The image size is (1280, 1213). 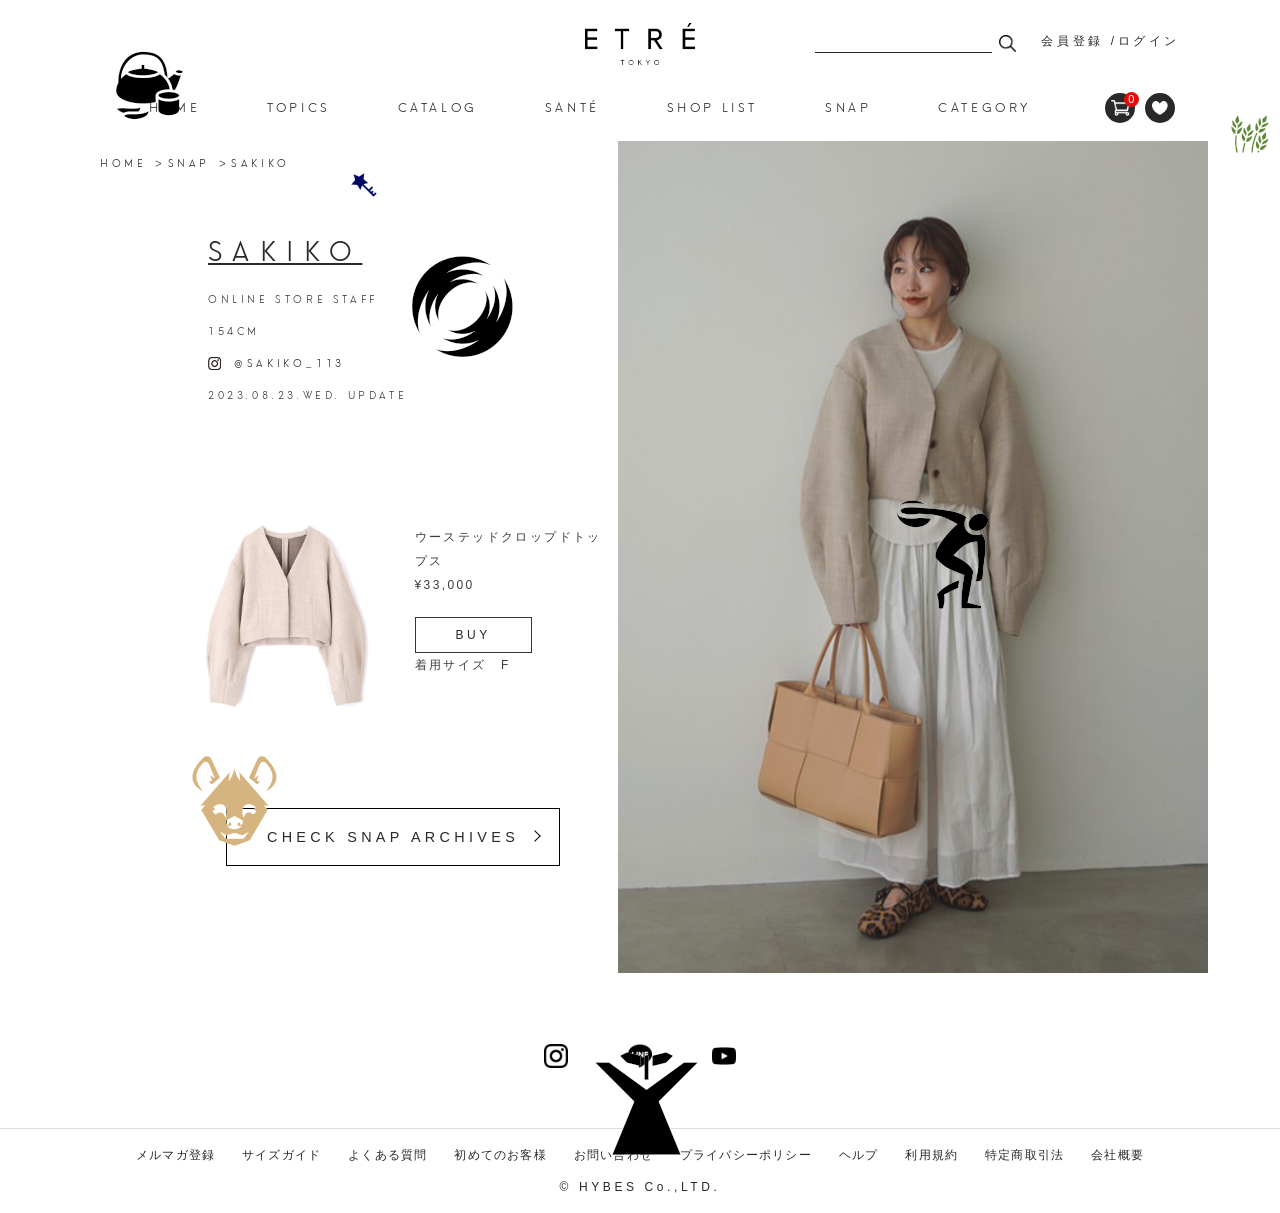 What do you see at coordinates (646, 1103) in the screenshot?
I see `indicates a decision point or branching path` at bounding box center [646, 1103].